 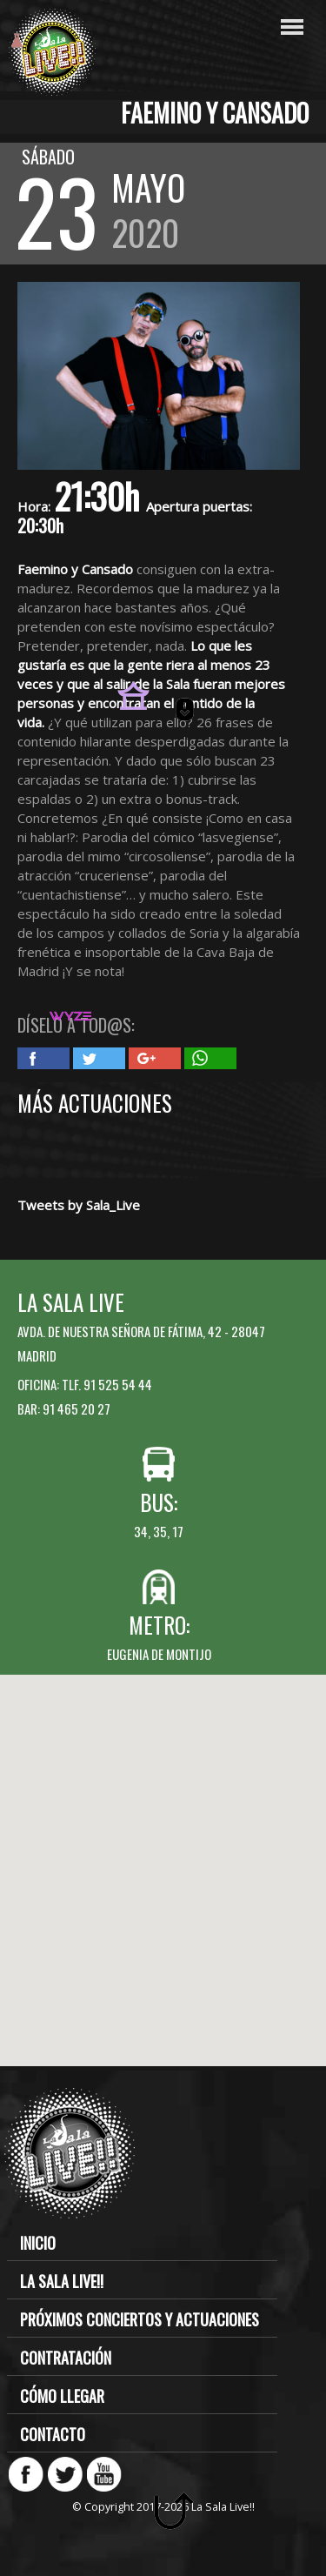 I want to click on access laboratory or science features, so click(x=17, y=40).